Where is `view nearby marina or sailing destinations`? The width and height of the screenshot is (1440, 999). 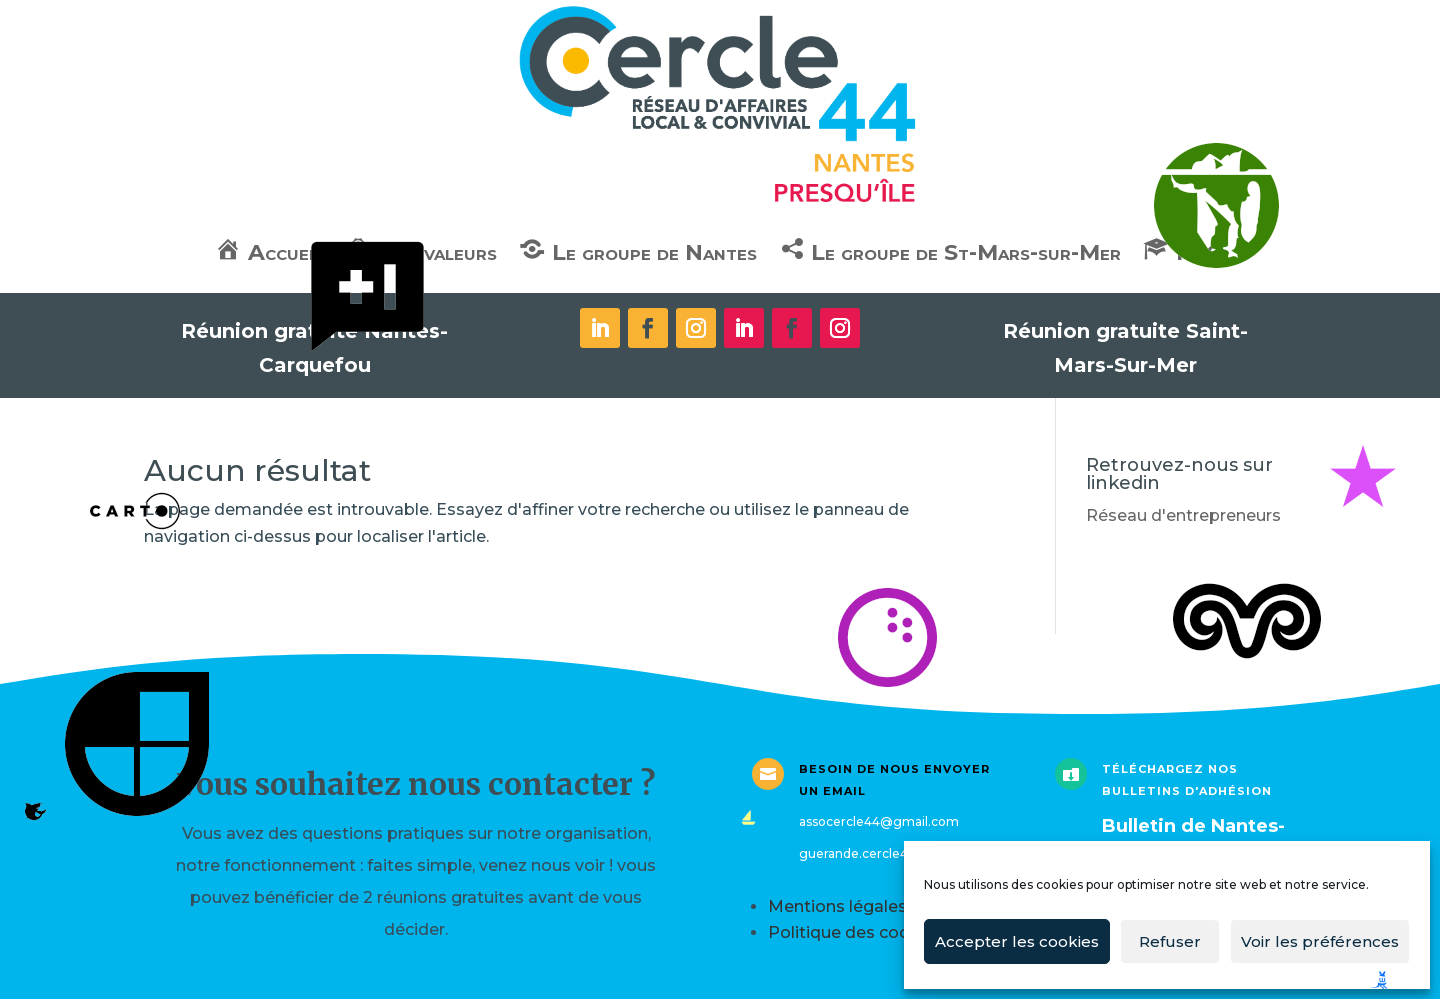
view nearby marina or sailing destinations is located at coordinates (748, 817).